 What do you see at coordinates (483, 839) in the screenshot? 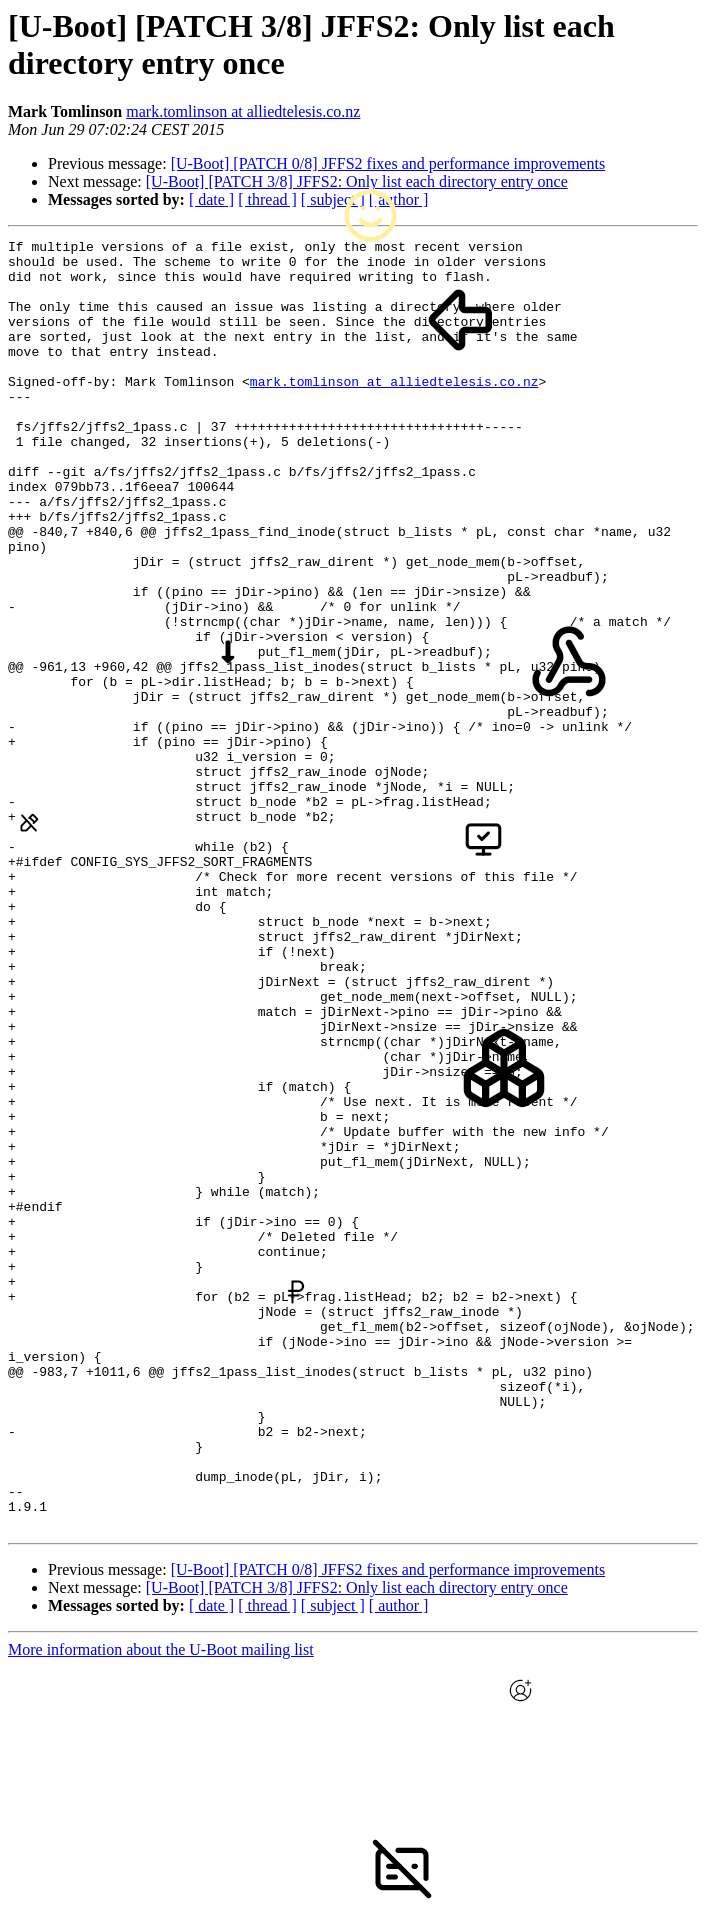
I see `system check passed or monitor verified` at bounding box center [483, 839].